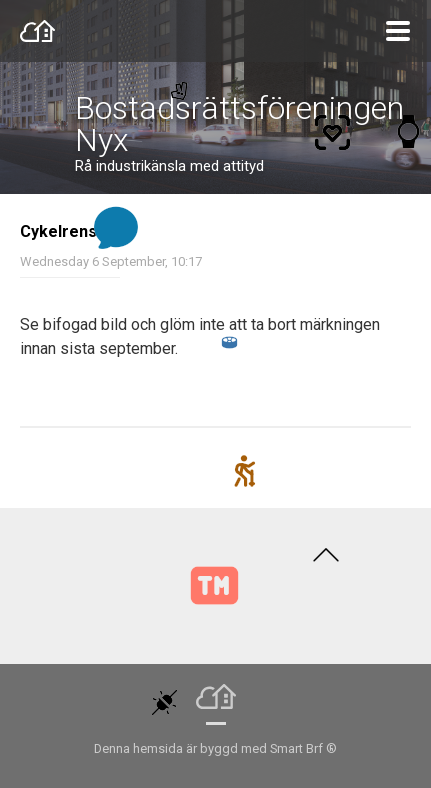 This screenshot has height=788, width=431. What do you see at coordinates (116, 227) in the screenshot?
I see `open chat or messaging` at bounding box center [116, 227].